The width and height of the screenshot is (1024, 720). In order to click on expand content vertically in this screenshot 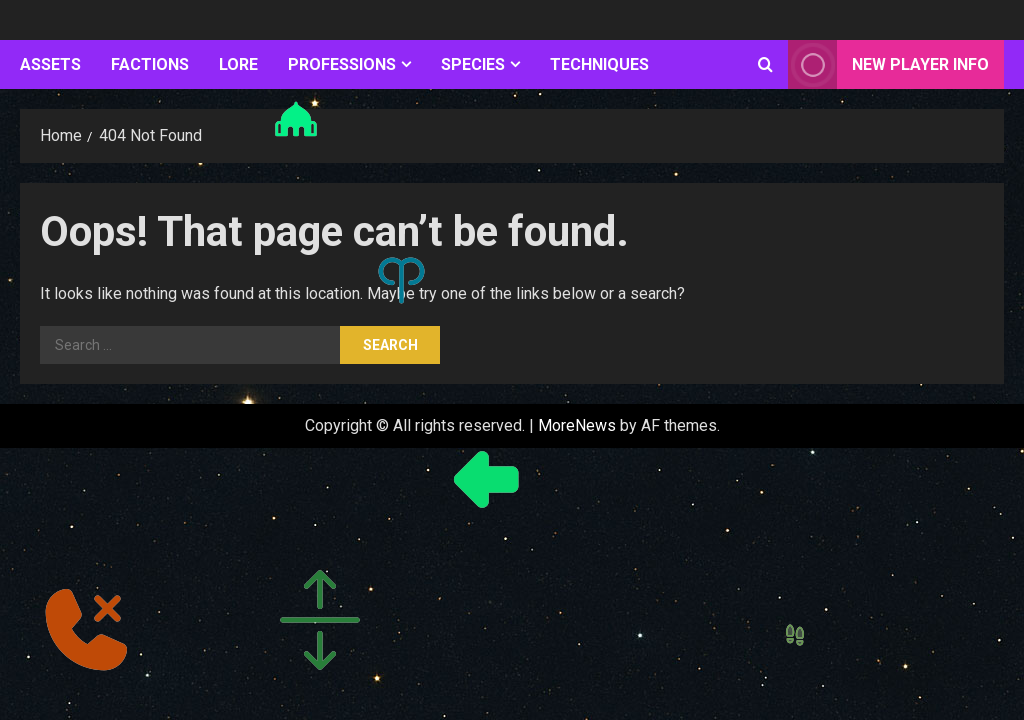, I will do `click(320, 620)`.